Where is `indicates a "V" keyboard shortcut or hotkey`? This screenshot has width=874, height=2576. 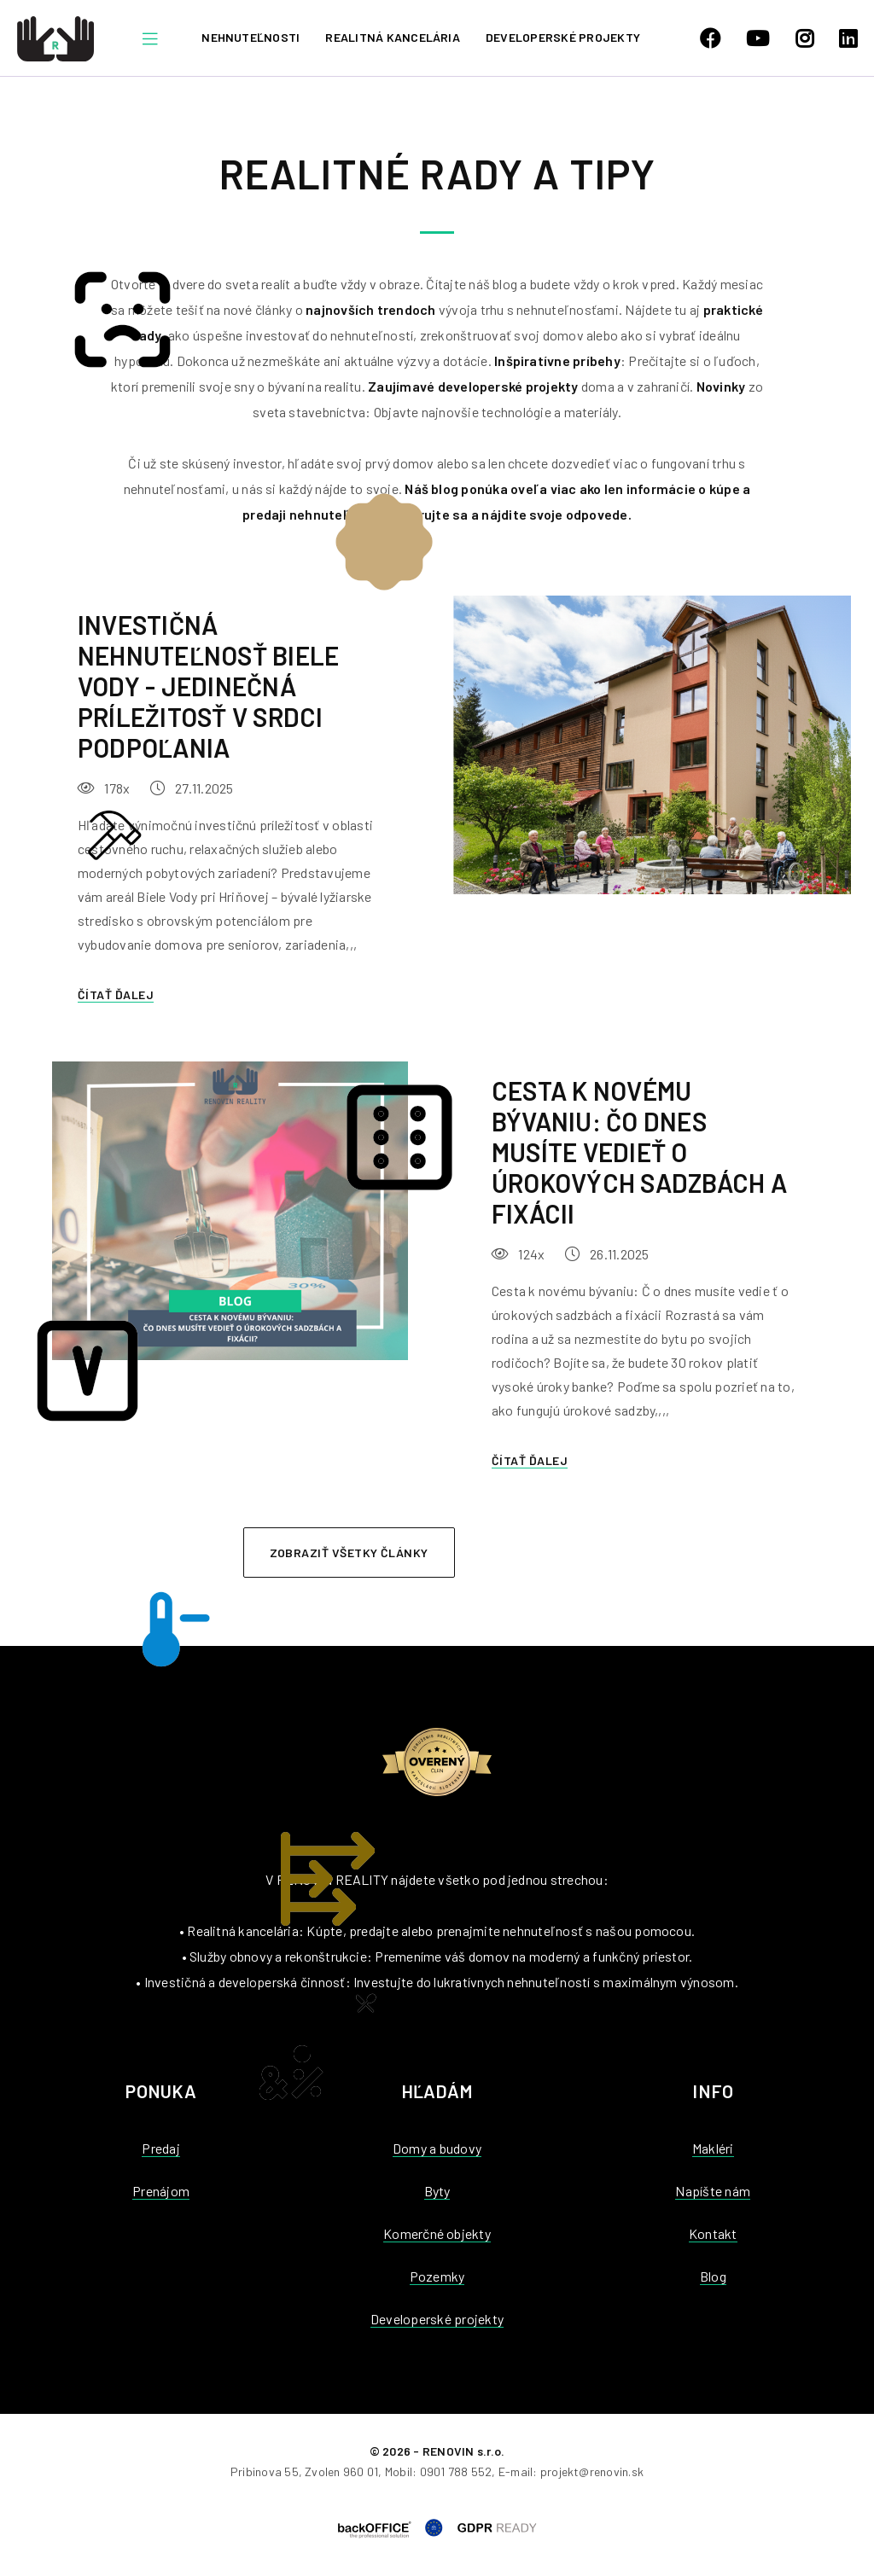
indicates a "V" keyboard shortcut or hotkey is located at coordinates (87, 1370).